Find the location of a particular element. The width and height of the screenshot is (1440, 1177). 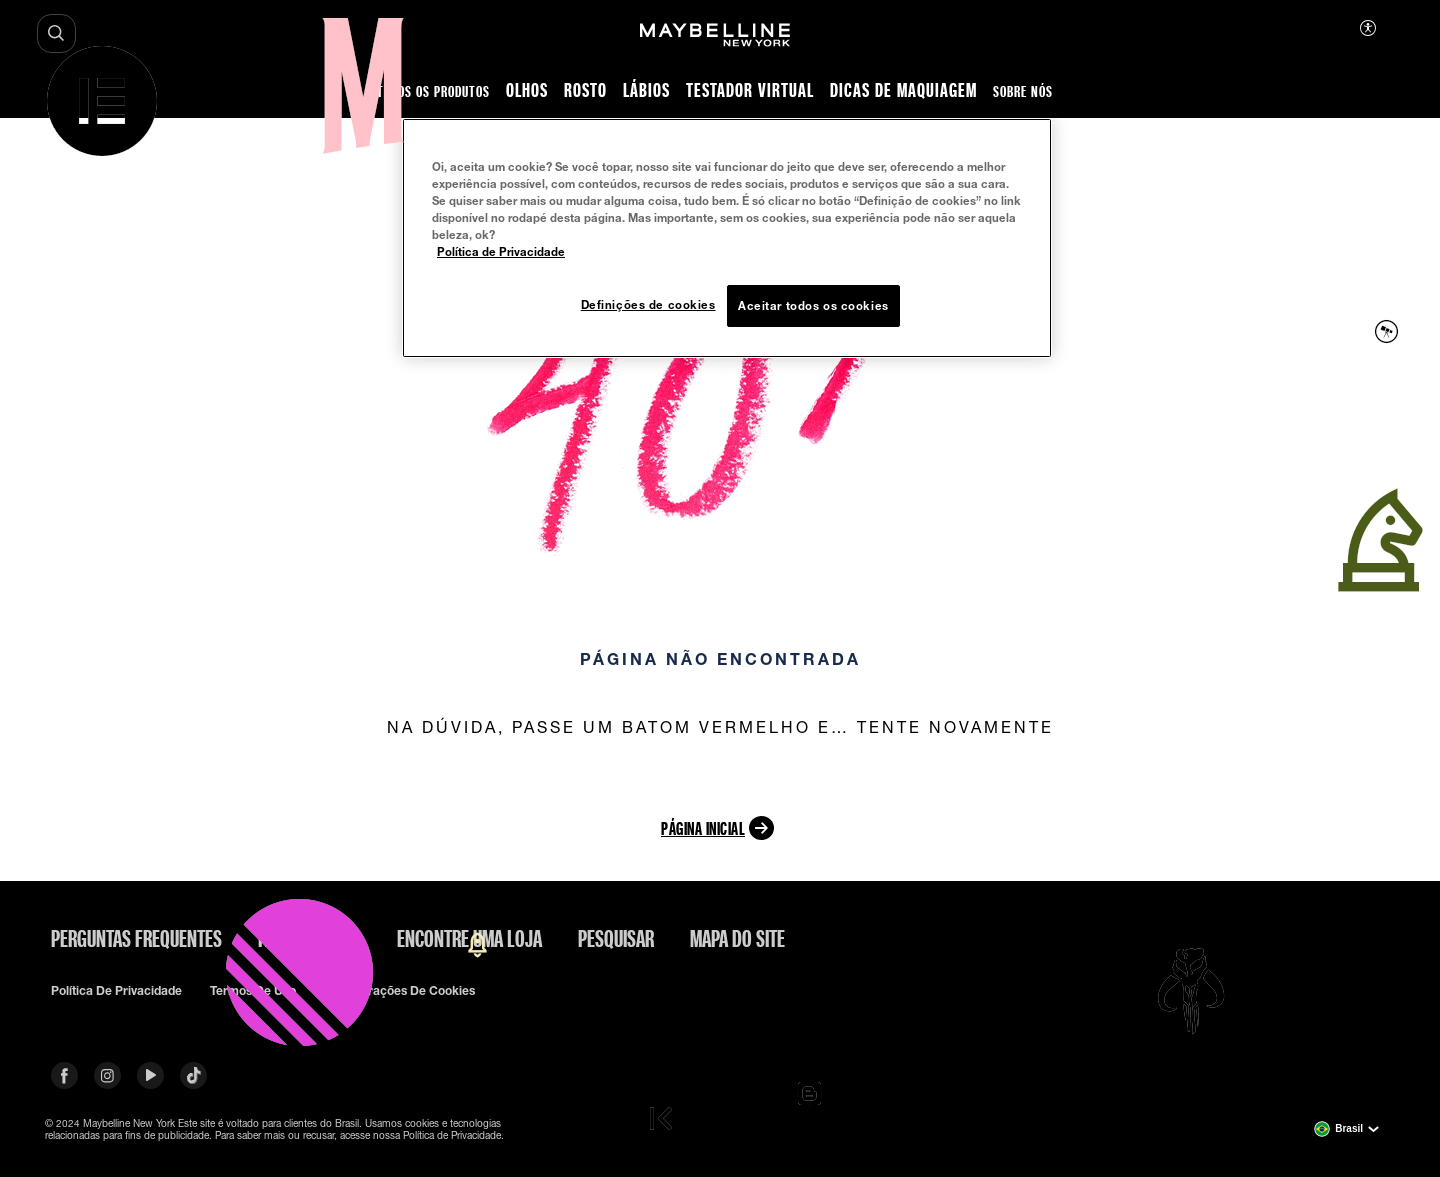

launch or deploy an application is located at coordinates (477, 944).